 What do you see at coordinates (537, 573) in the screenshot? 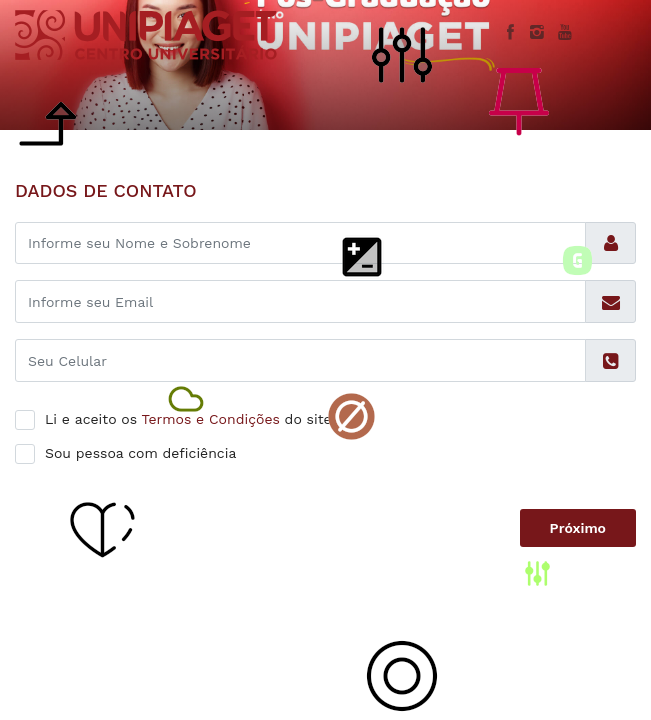
I see `adjust settings or preferences` at bounding box center [537, 573].